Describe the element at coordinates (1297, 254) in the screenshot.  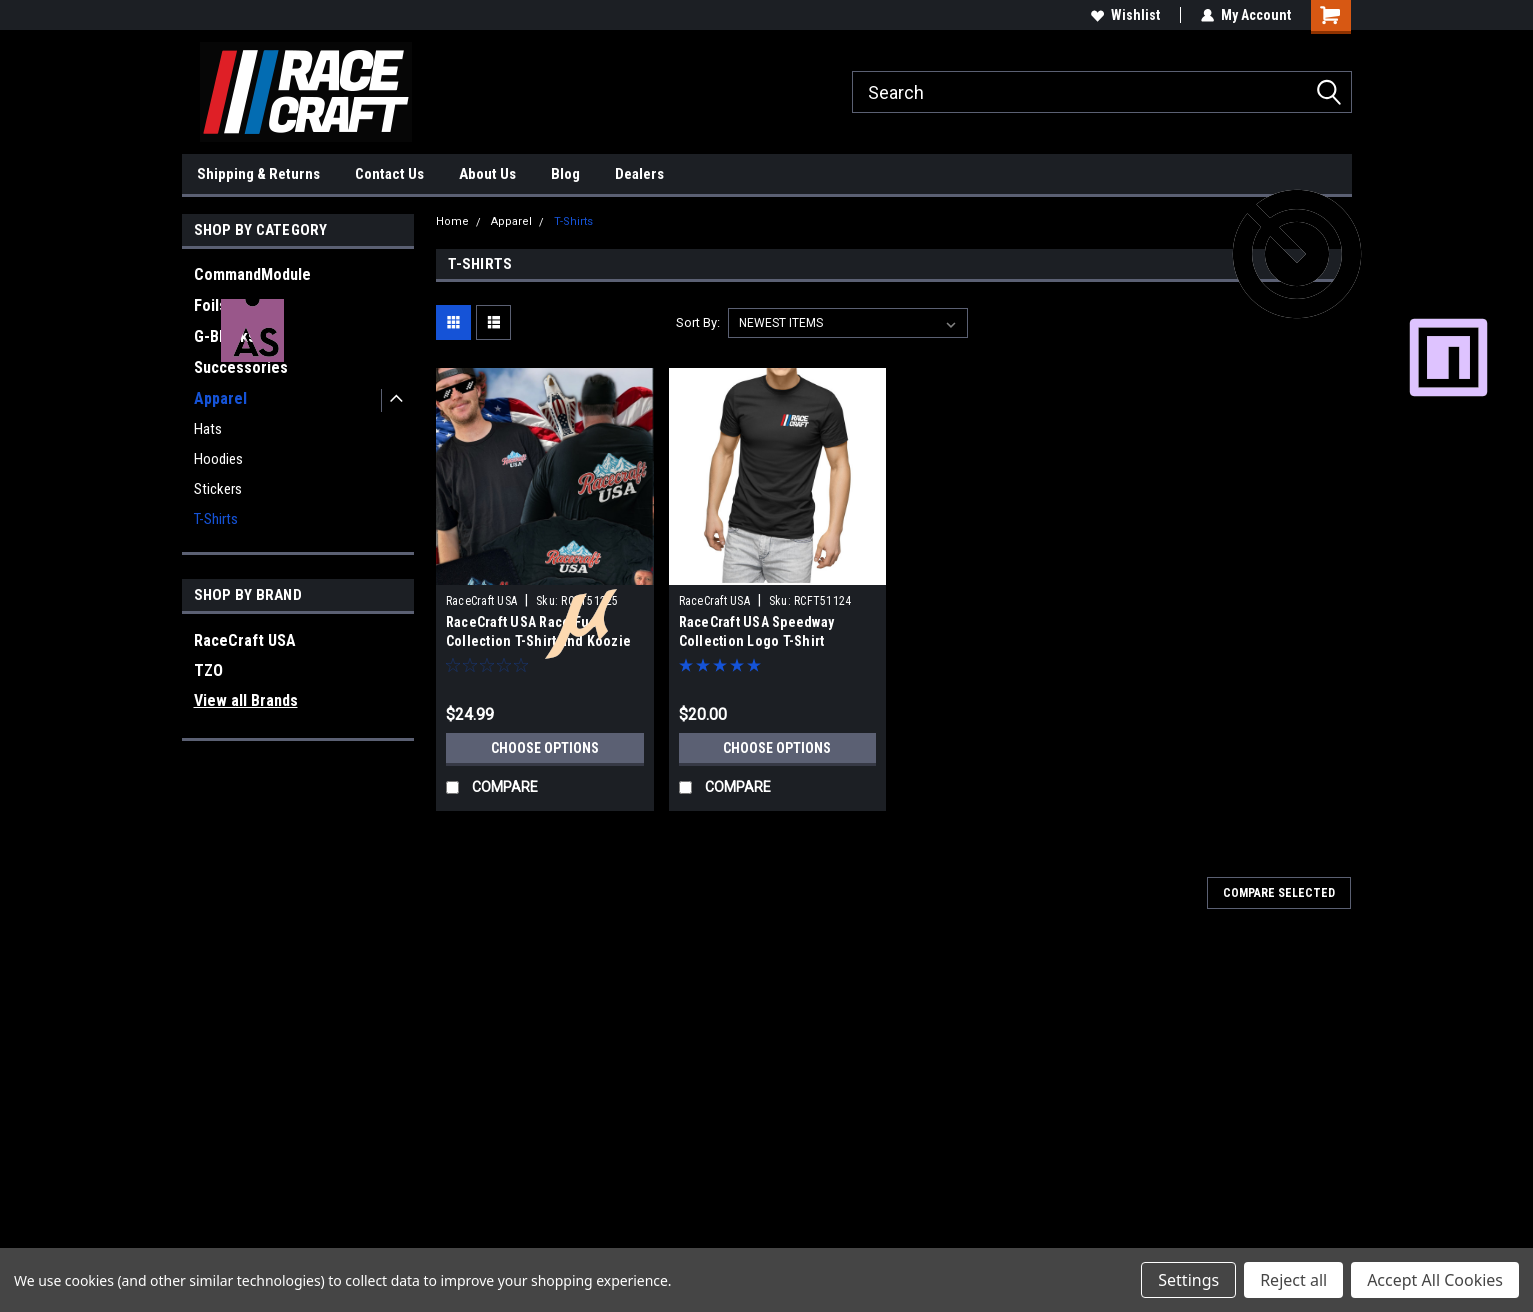
I see `scan a QR code or barcode` at that location.